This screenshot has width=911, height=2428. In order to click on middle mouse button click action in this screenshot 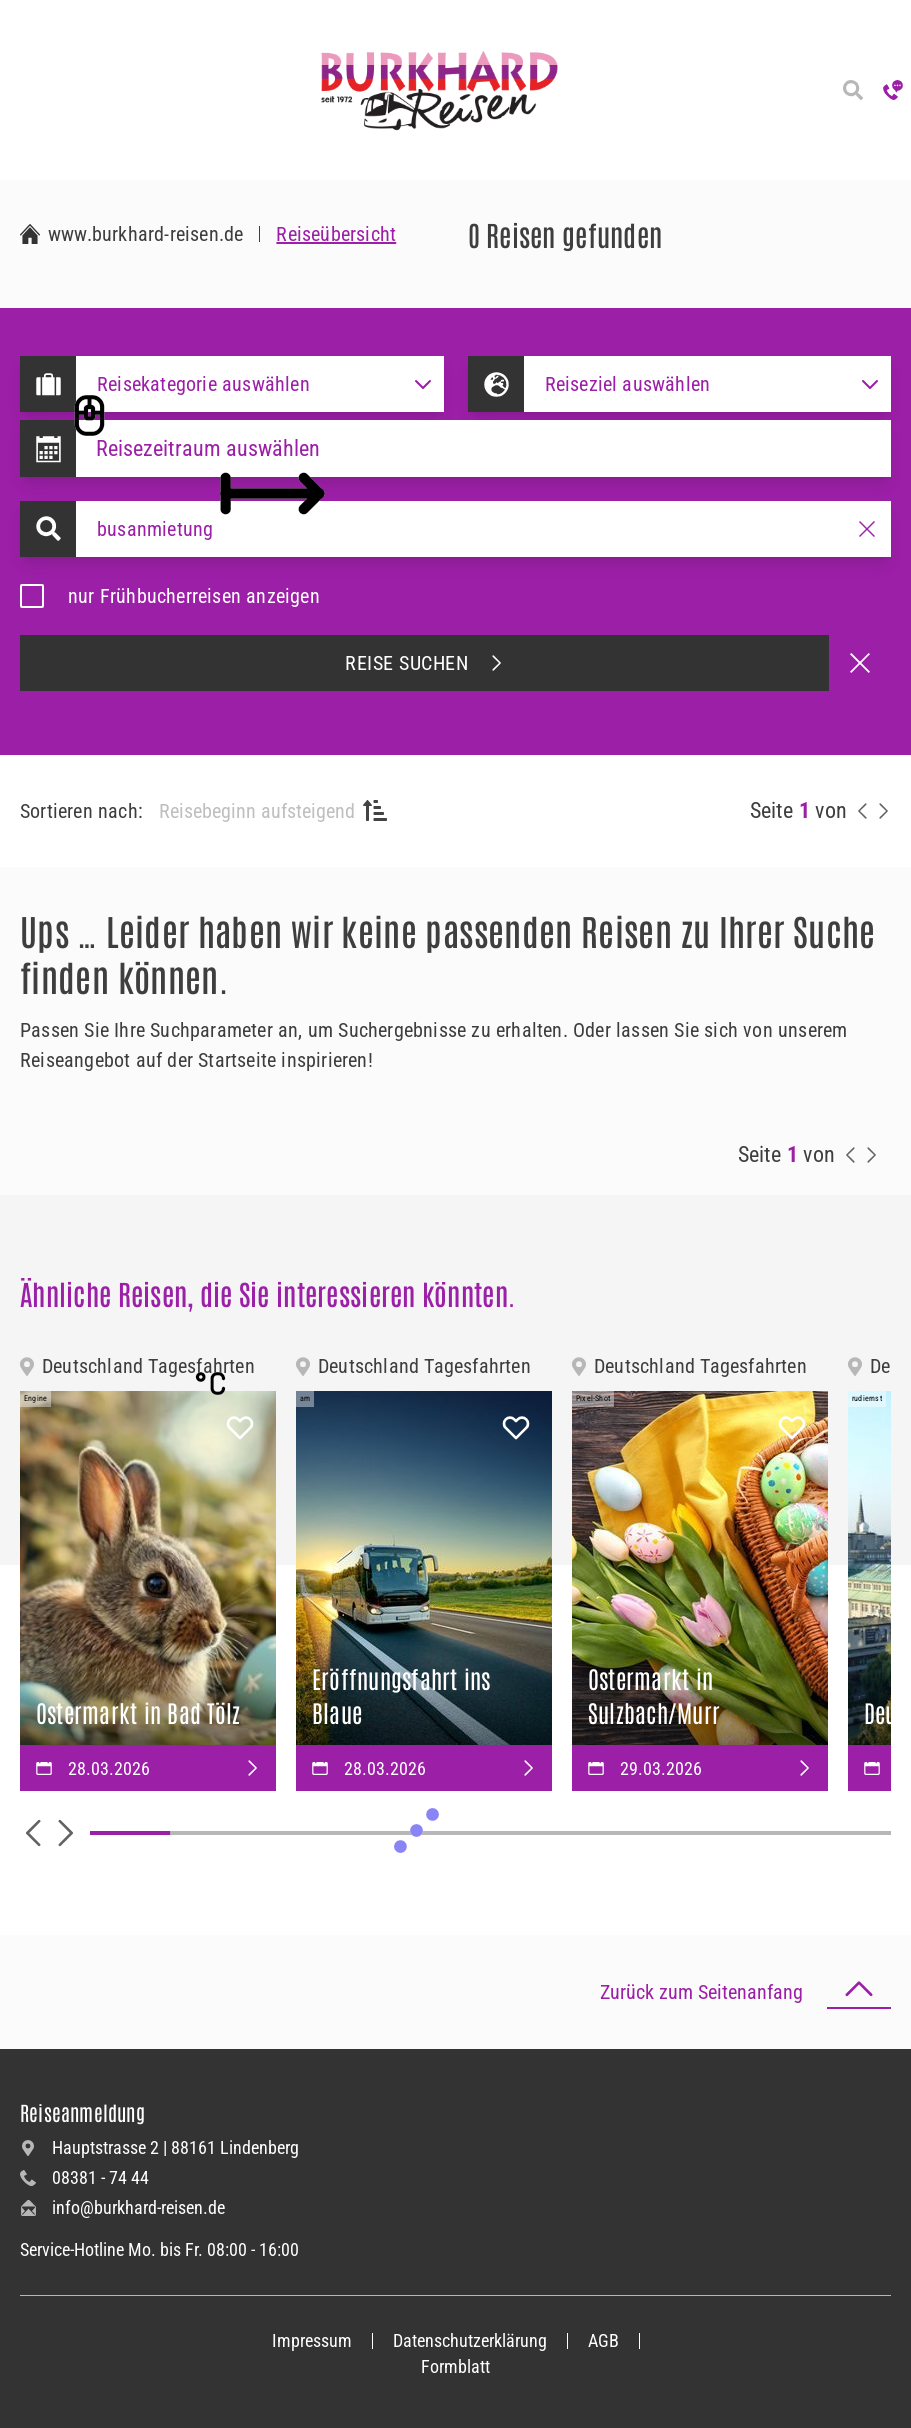, I will do `click(89, 415)`.